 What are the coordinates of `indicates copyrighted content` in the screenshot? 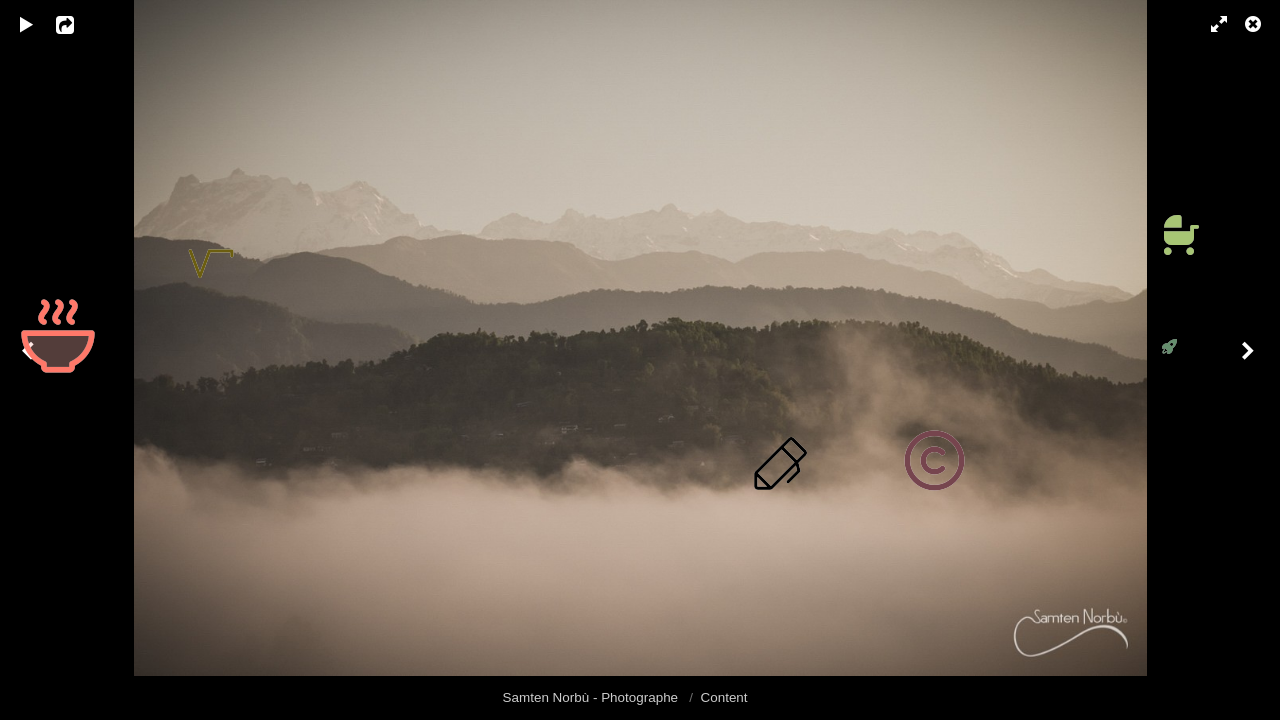 It's located at (934, 460).